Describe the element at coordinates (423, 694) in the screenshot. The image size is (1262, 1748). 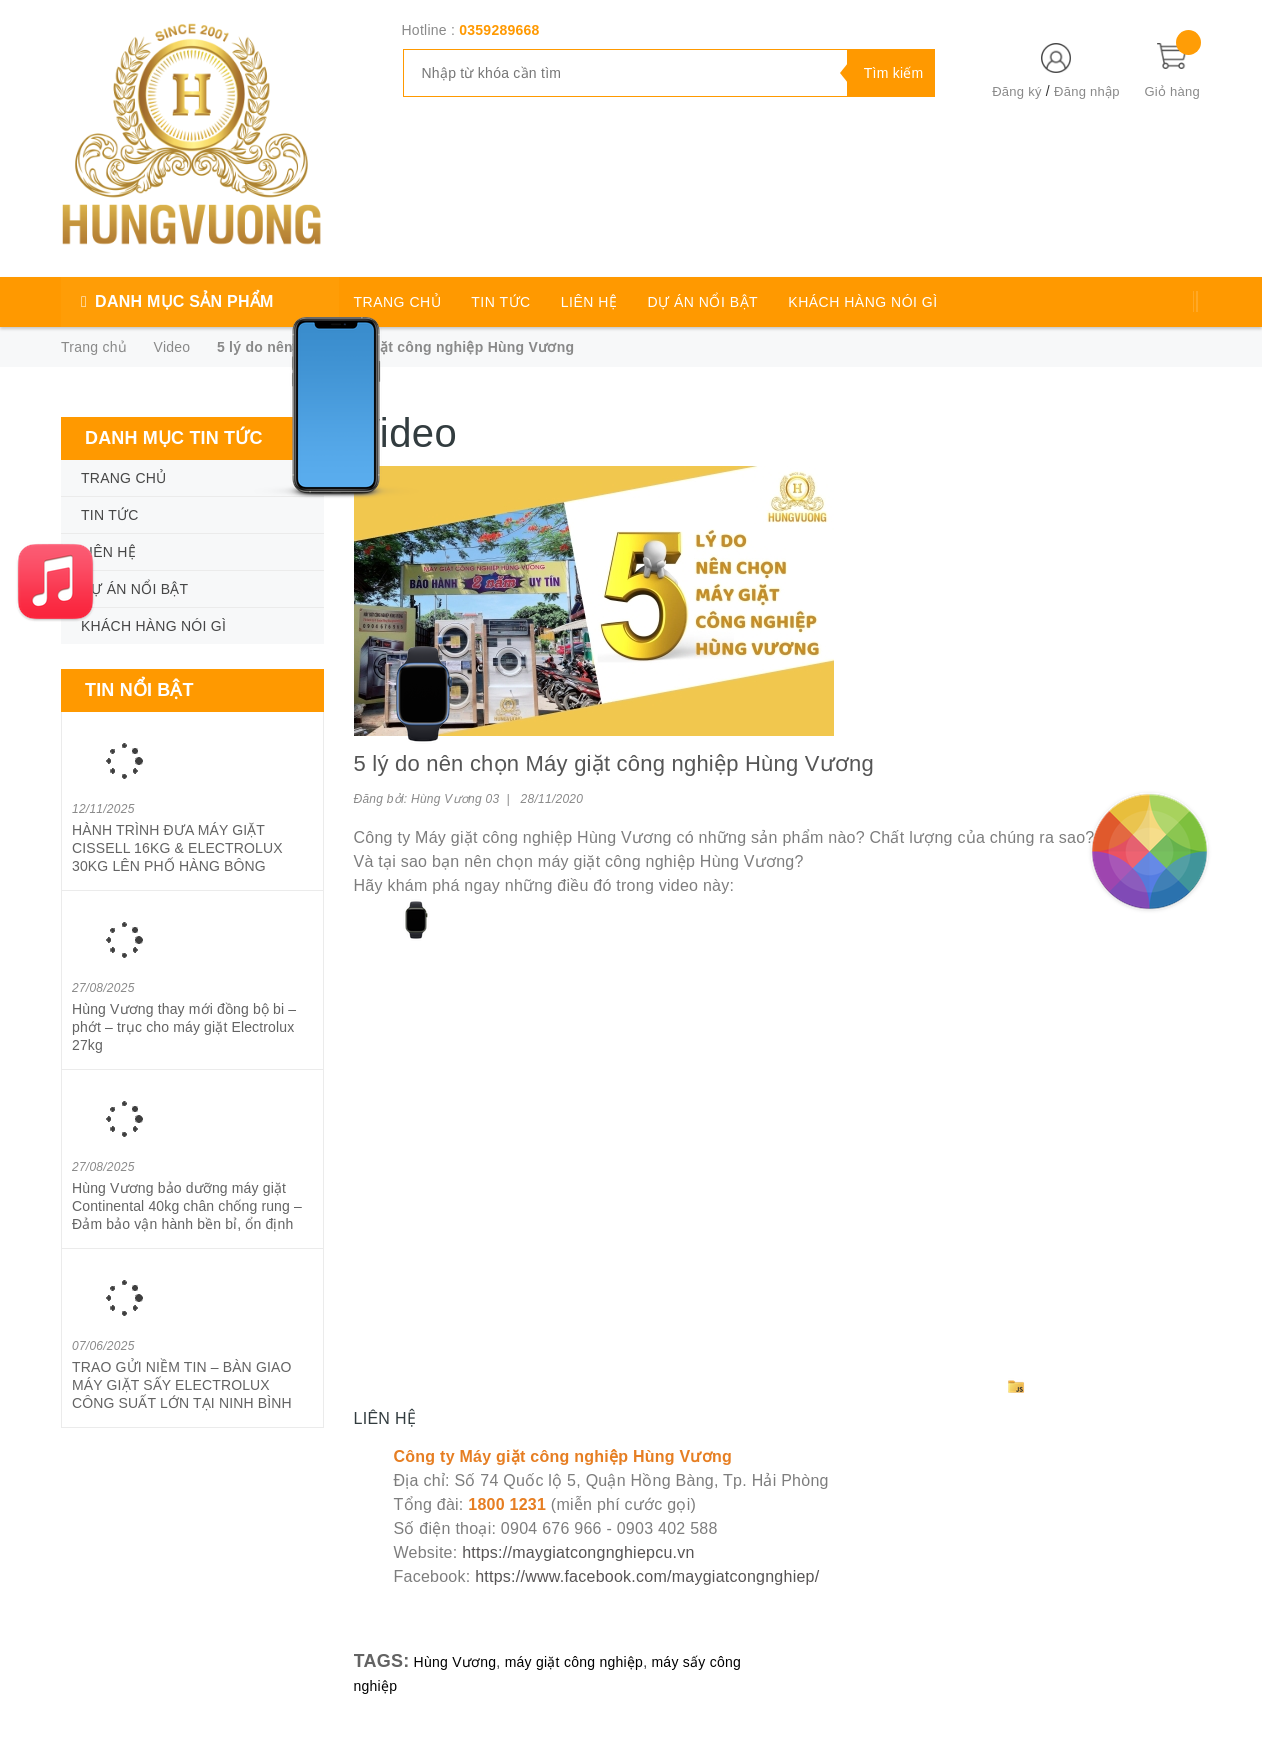
I see `apple watch series 8 device icon` at that location.